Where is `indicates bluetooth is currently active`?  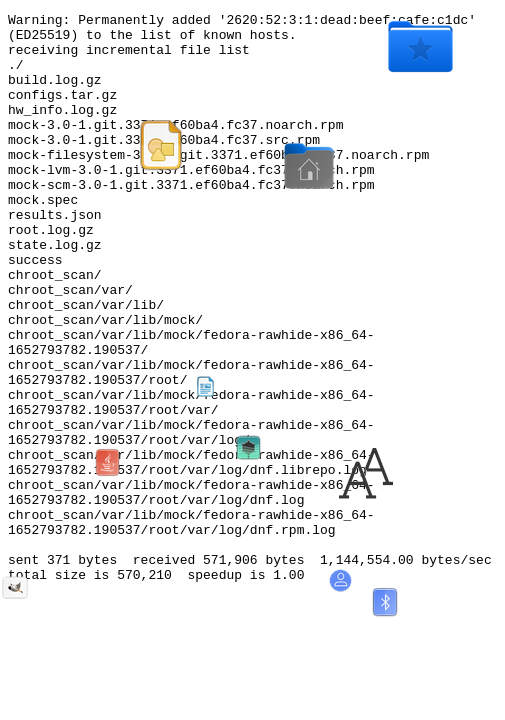 indicates bluetooth is currently active is located at coordinates (385, 602).